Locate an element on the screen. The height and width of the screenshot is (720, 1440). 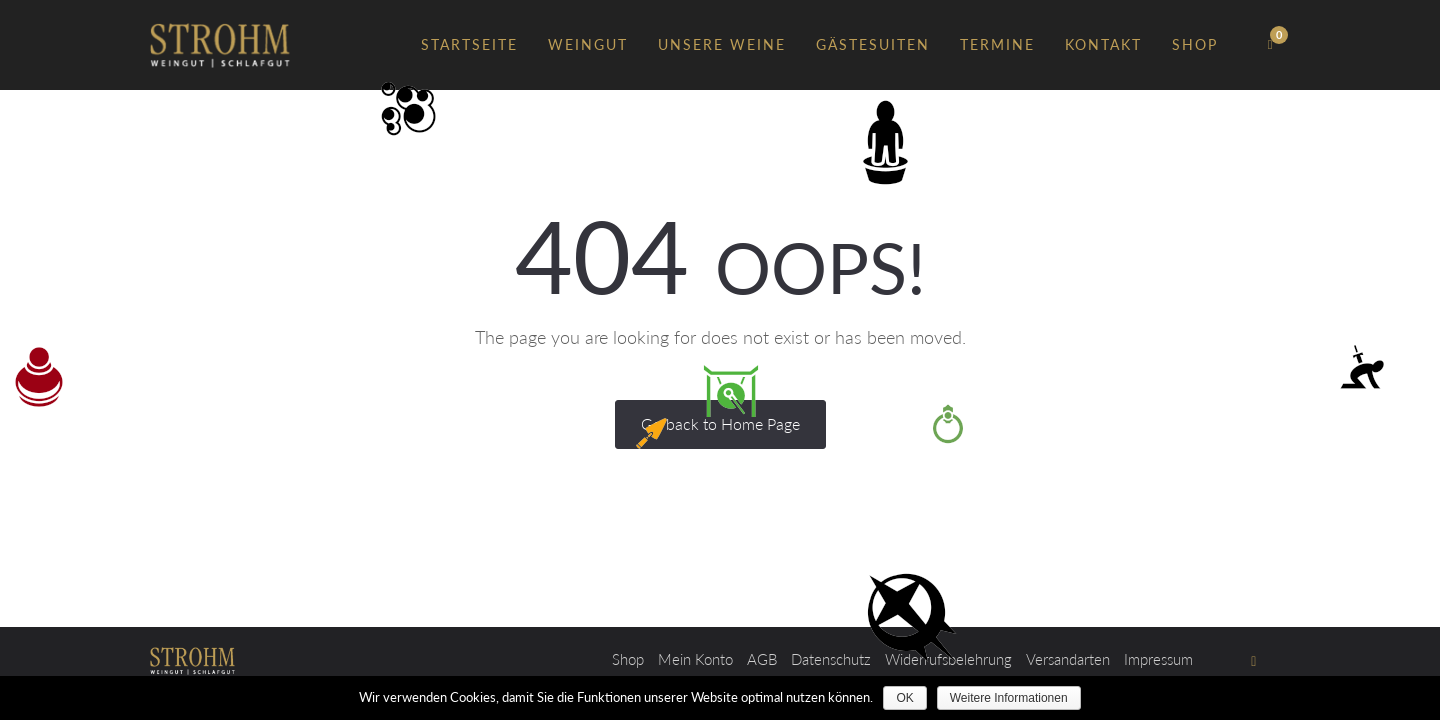
indicates a critical hit or special attack is located at coordinates (912, 618).